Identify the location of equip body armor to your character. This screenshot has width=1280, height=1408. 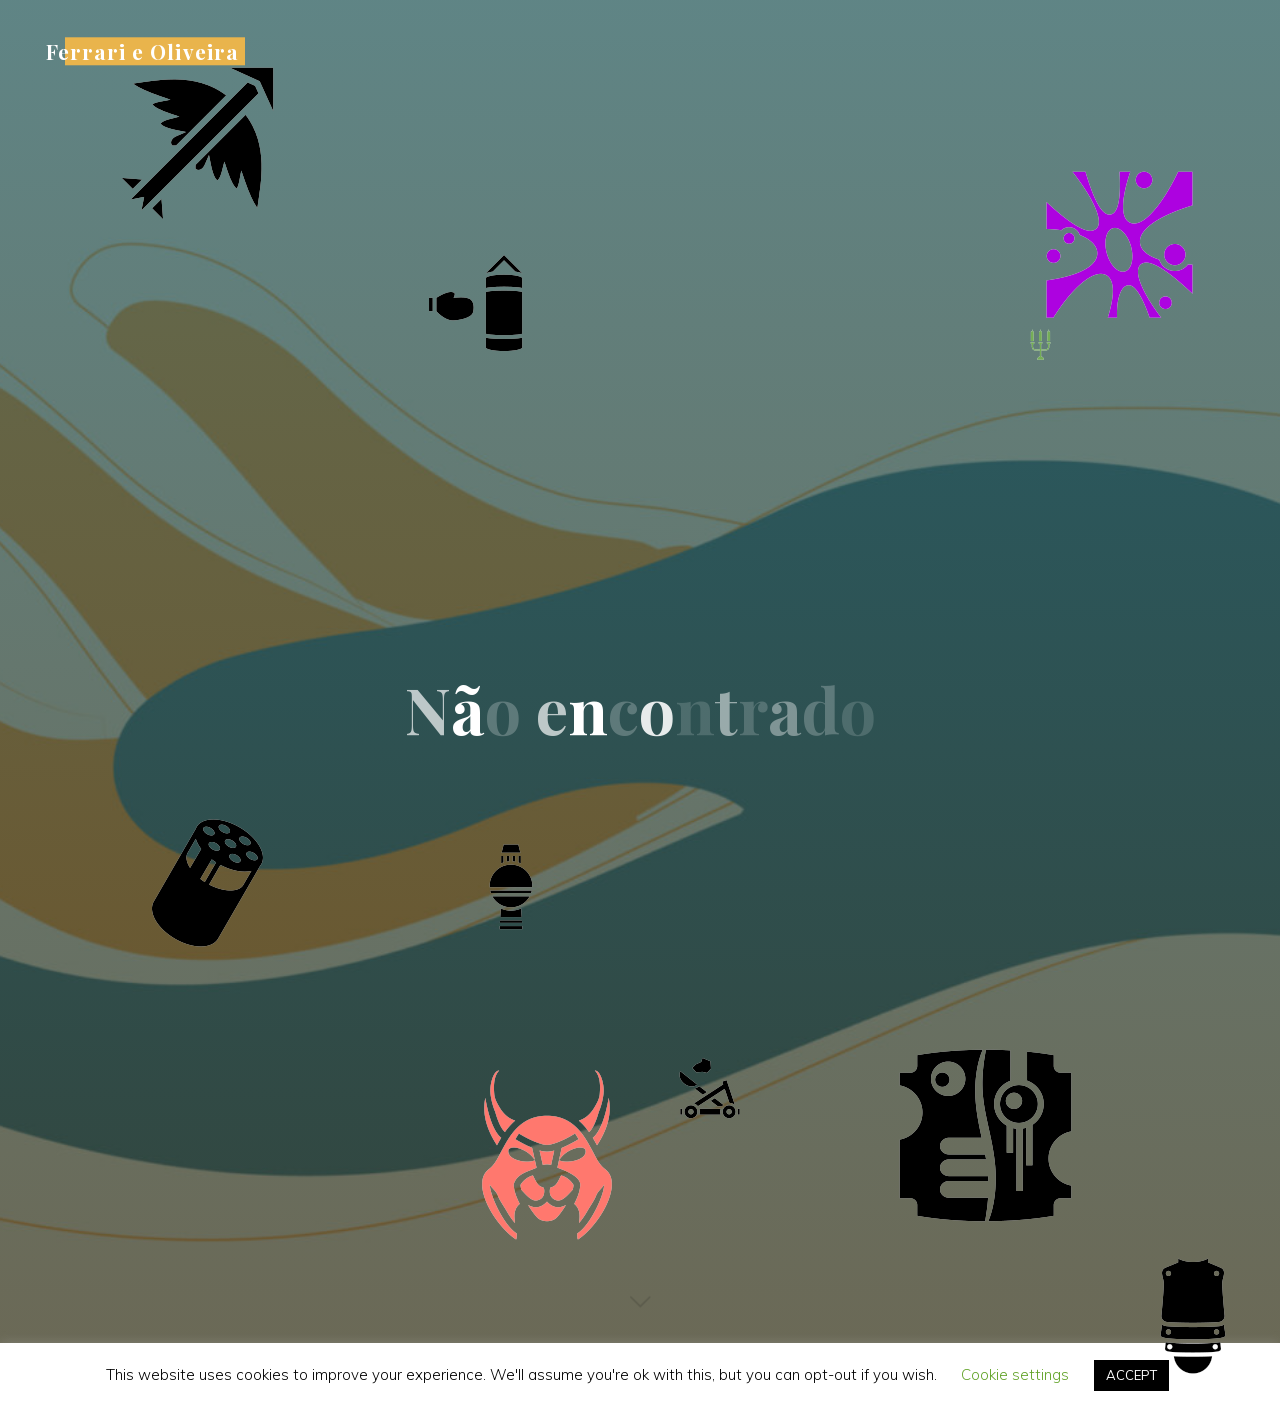
(1193, 1316).